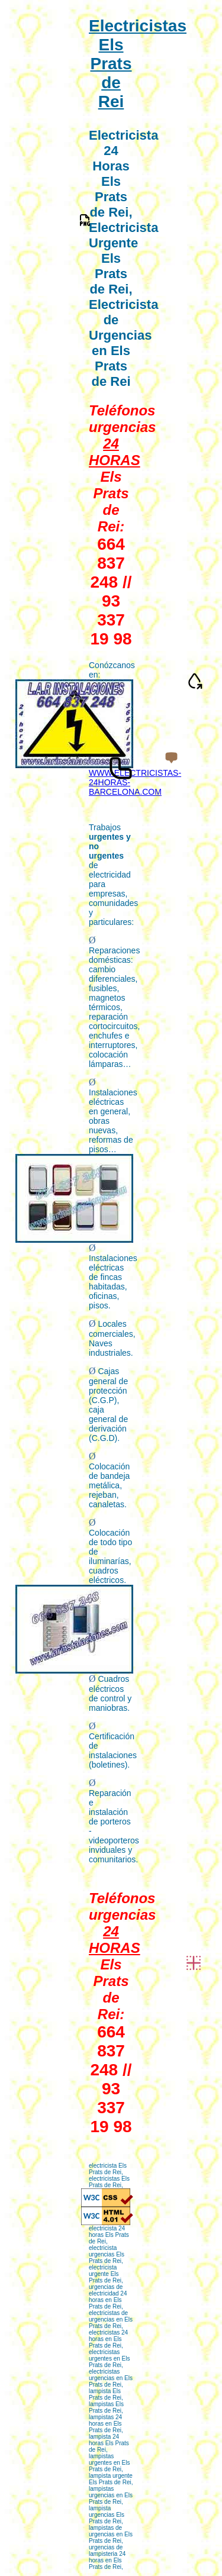  Describe the element at coordinates (194, 681) in the screenshot. I see `share water usage or hydration data` at that location.